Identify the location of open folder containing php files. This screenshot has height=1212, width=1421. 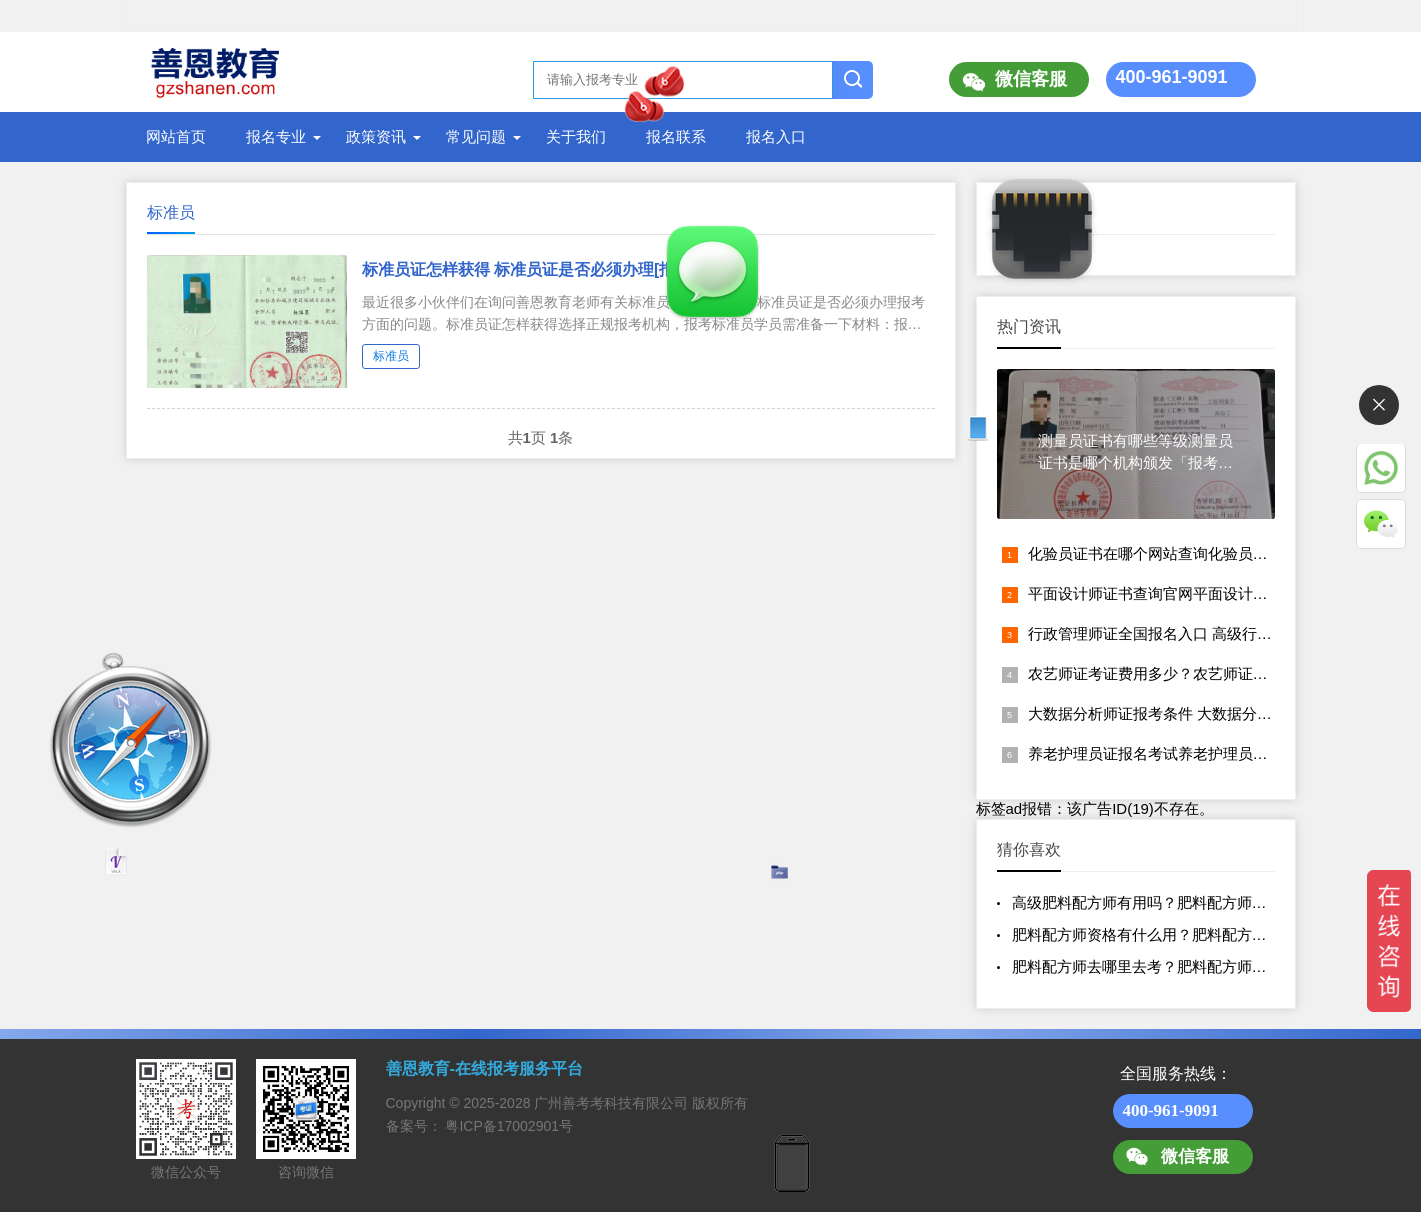
(779, 872).